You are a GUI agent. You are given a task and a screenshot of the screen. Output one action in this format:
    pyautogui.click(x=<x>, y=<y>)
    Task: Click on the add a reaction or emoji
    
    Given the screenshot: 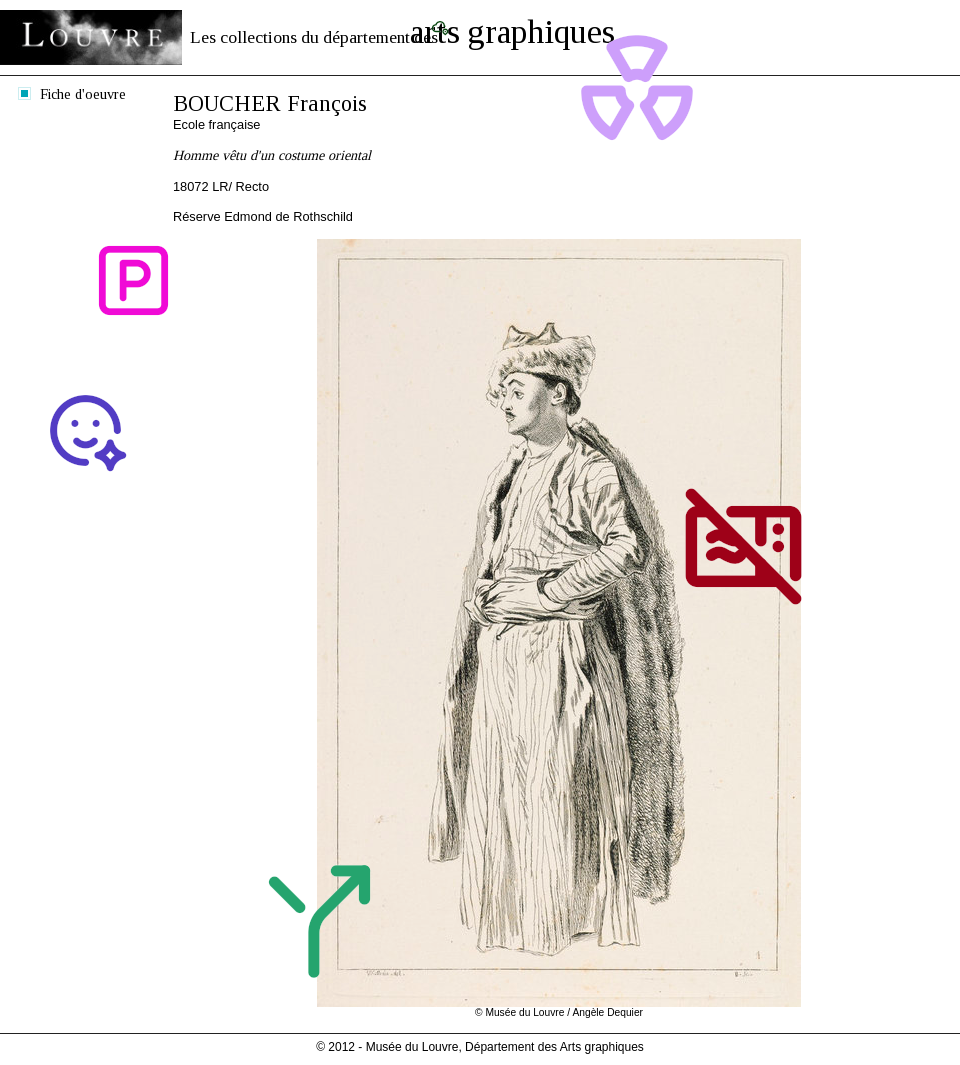 What is the action you would take?
    pyautogui.click(x=85, y=430)
    